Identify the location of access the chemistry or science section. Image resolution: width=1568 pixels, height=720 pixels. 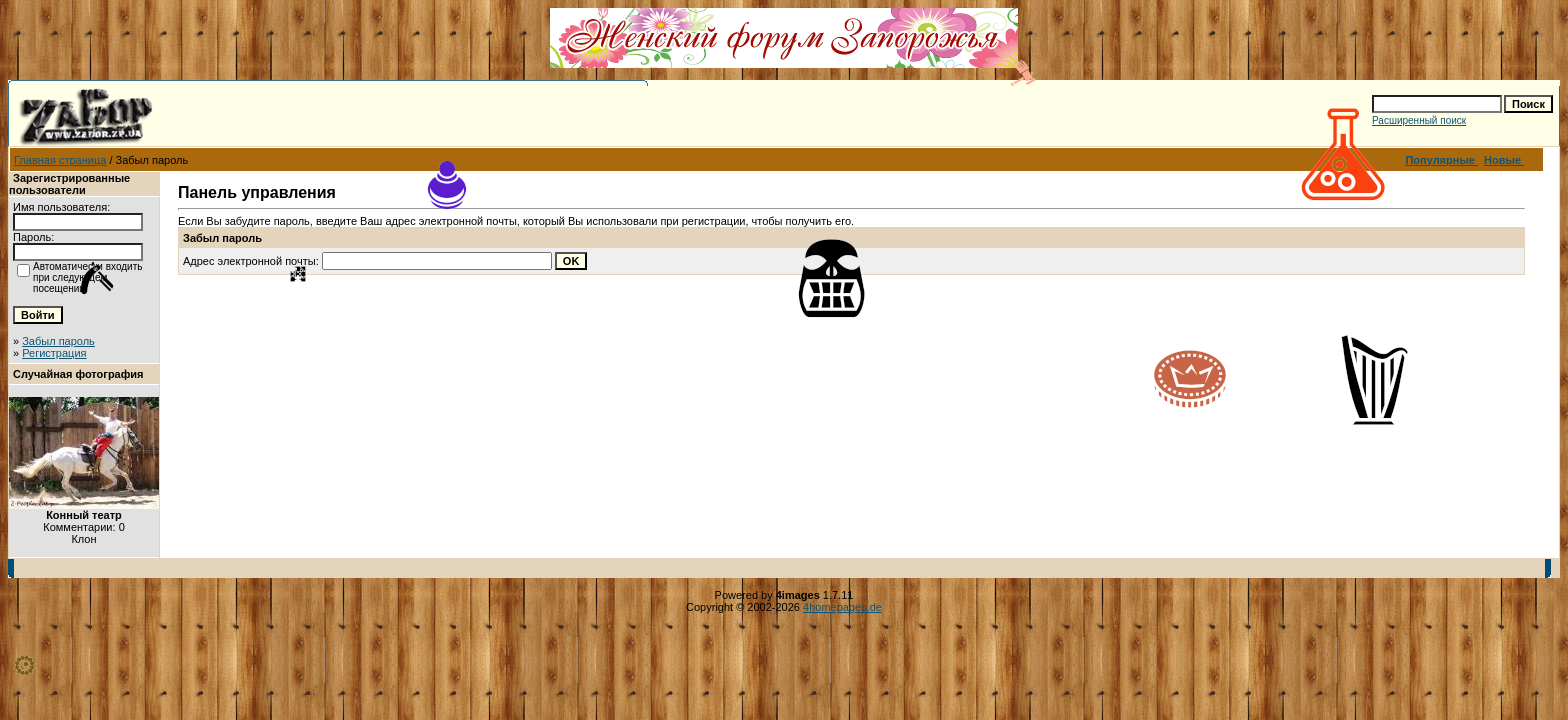
(1343, 153).